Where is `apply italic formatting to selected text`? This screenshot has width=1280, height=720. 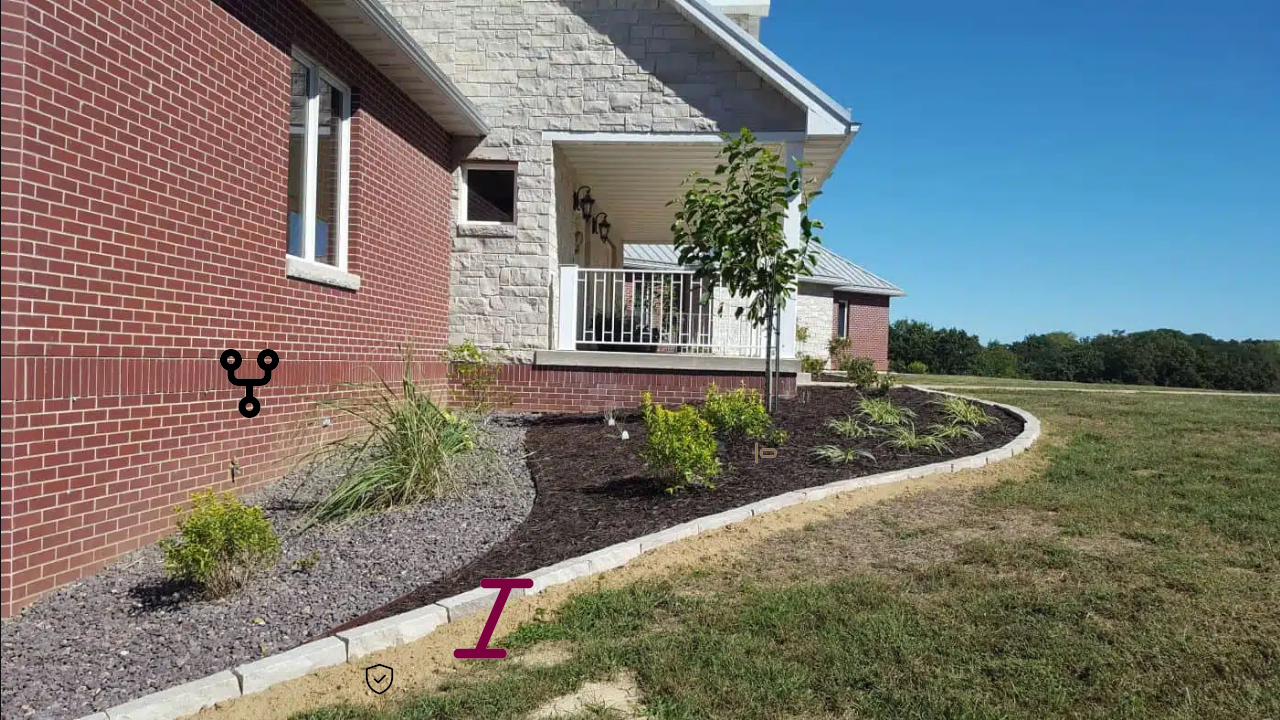
apply italic formatting to selected text is located at coordinates (493, 618).